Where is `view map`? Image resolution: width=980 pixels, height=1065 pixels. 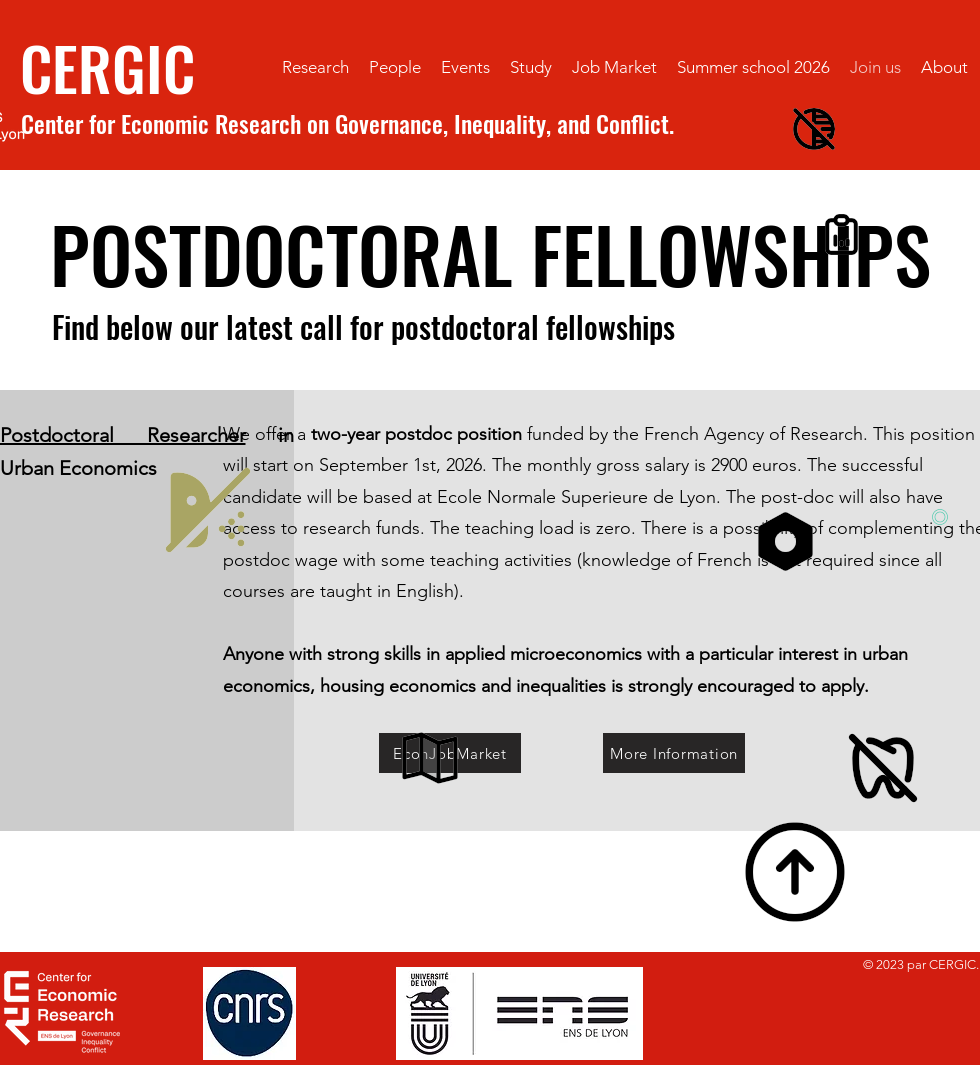
view map is located at coordinates (430, 758).